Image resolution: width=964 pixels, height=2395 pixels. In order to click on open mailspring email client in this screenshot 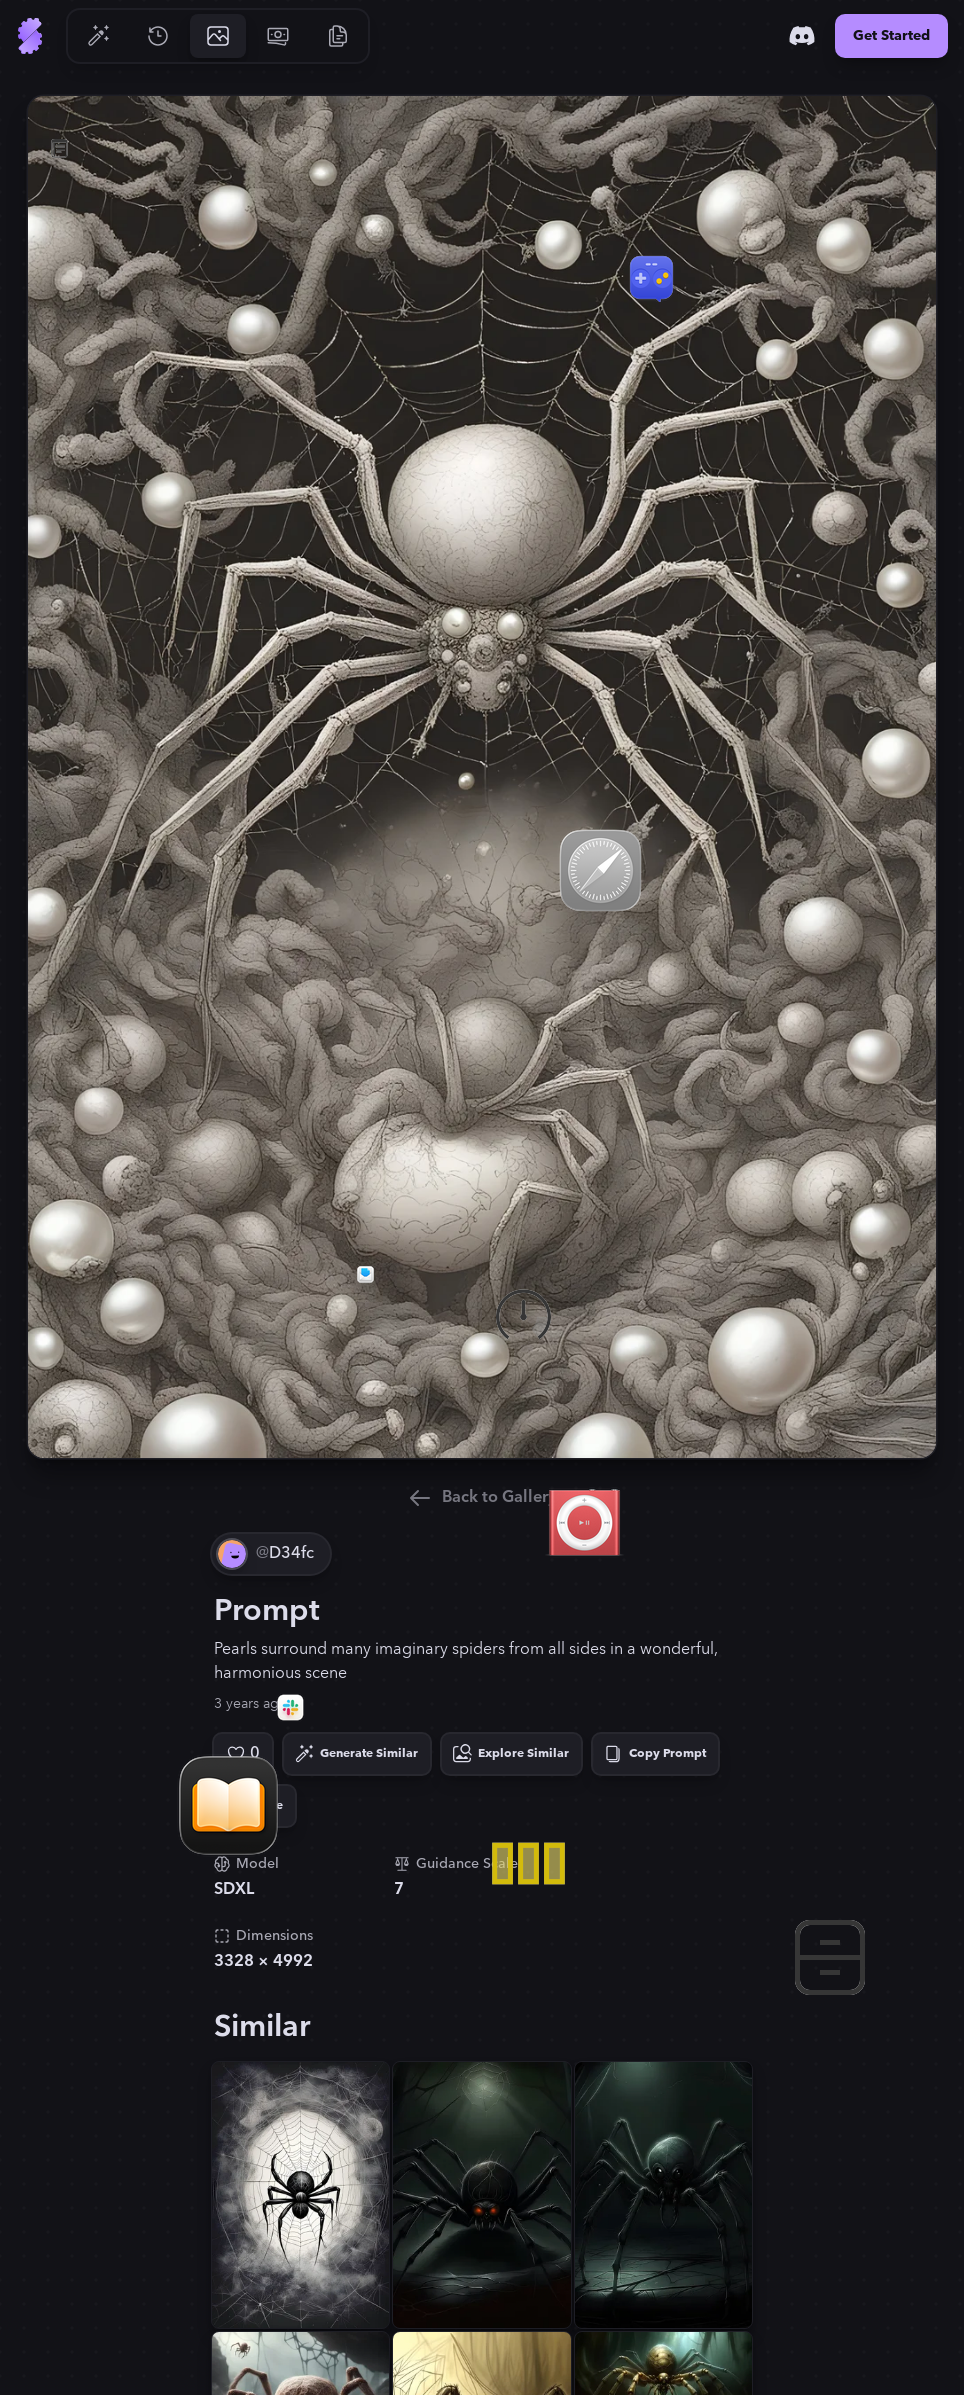, I will do `click(365, 1274)`.